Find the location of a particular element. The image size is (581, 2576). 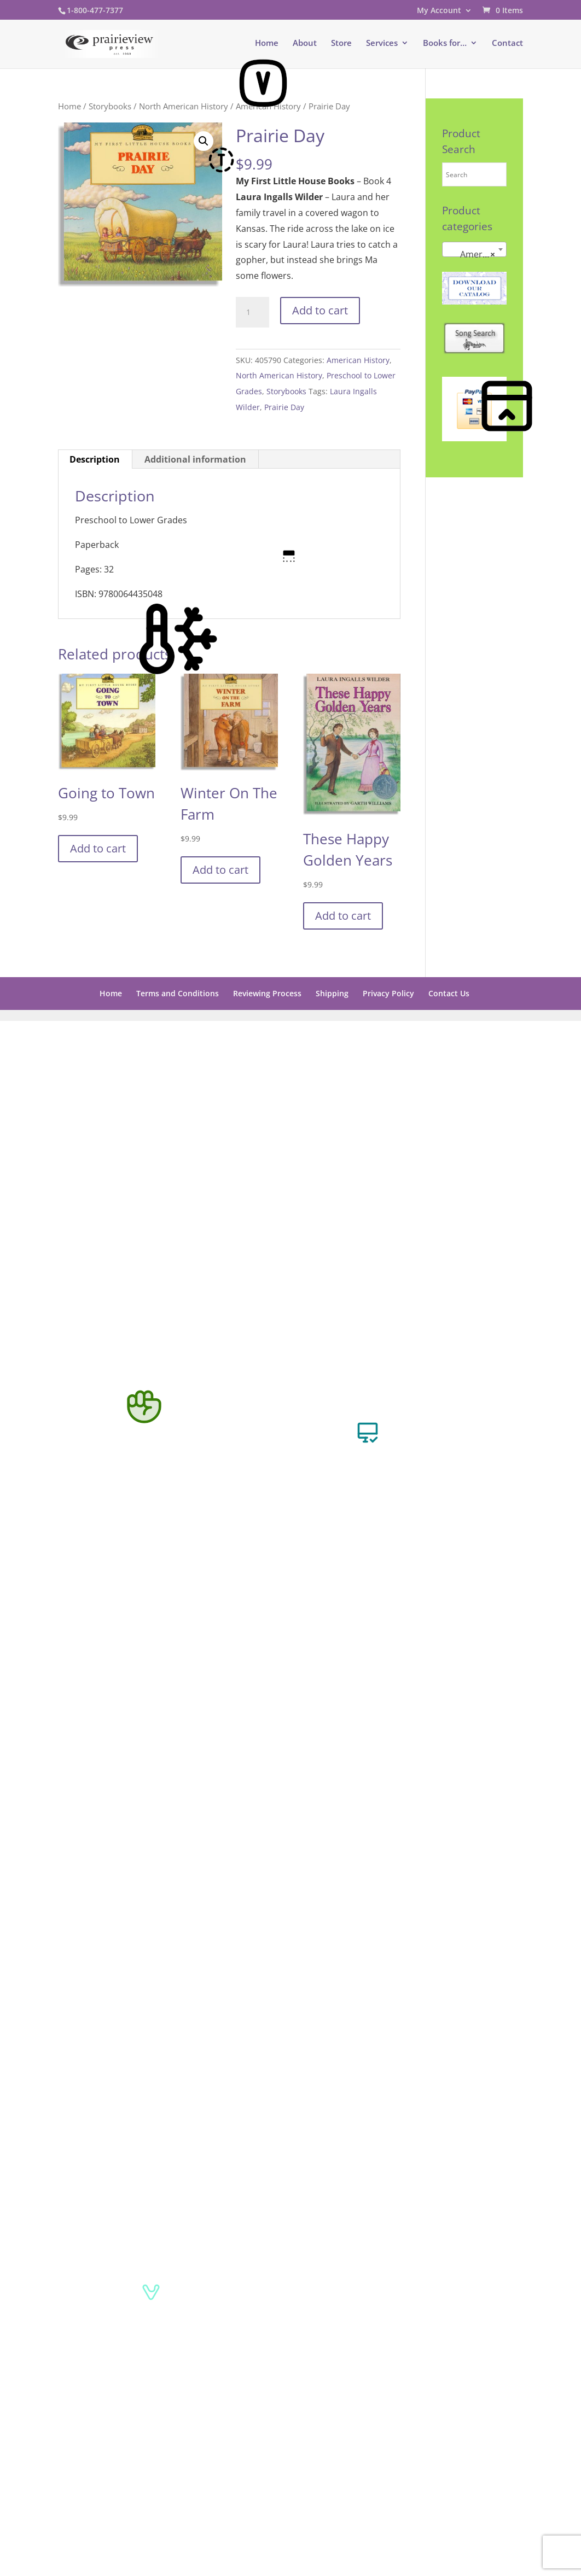

indicates solidarity or support action is located at coordinates (144, 1406).